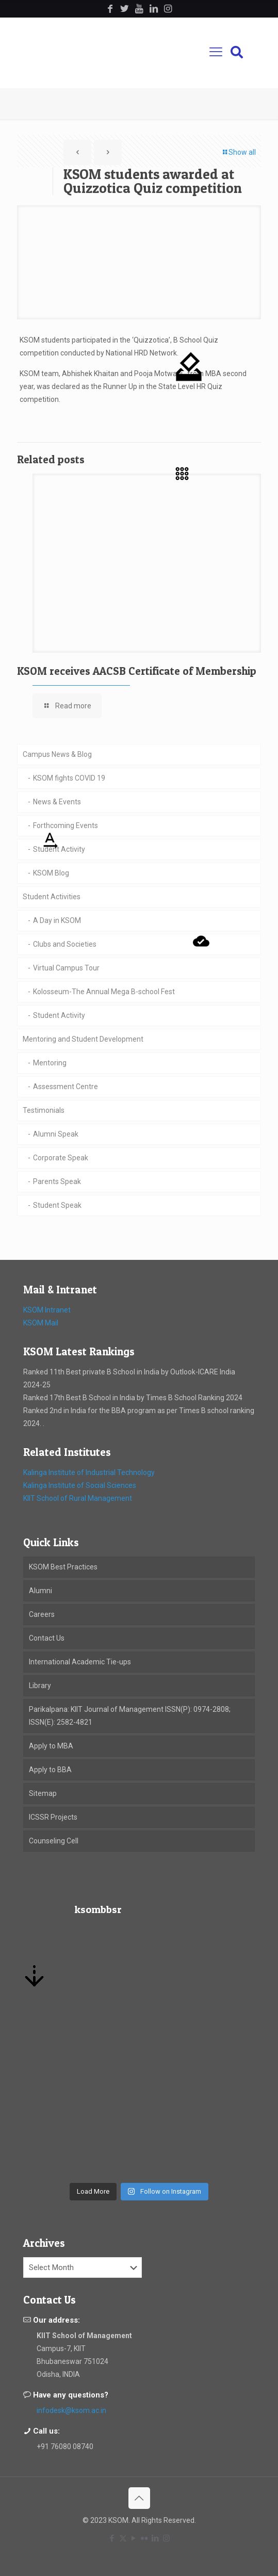 Image resolution: width=278 pixels, height=2576 pixels. I want to click on file successfully synced to cloud, so click(201, 941).